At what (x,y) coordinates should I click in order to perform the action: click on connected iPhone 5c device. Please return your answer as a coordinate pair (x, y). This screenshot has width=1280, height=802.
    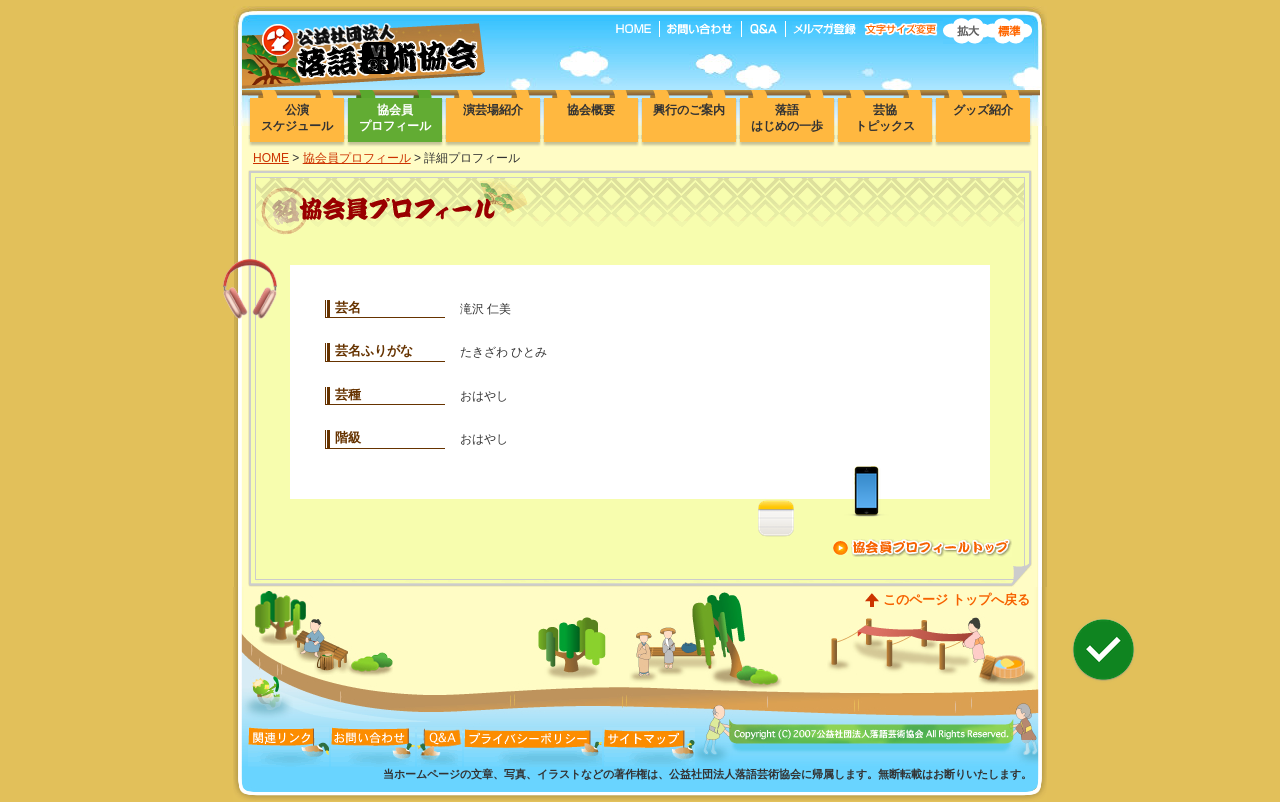
    Looking at the image, I should click on (866, 491).